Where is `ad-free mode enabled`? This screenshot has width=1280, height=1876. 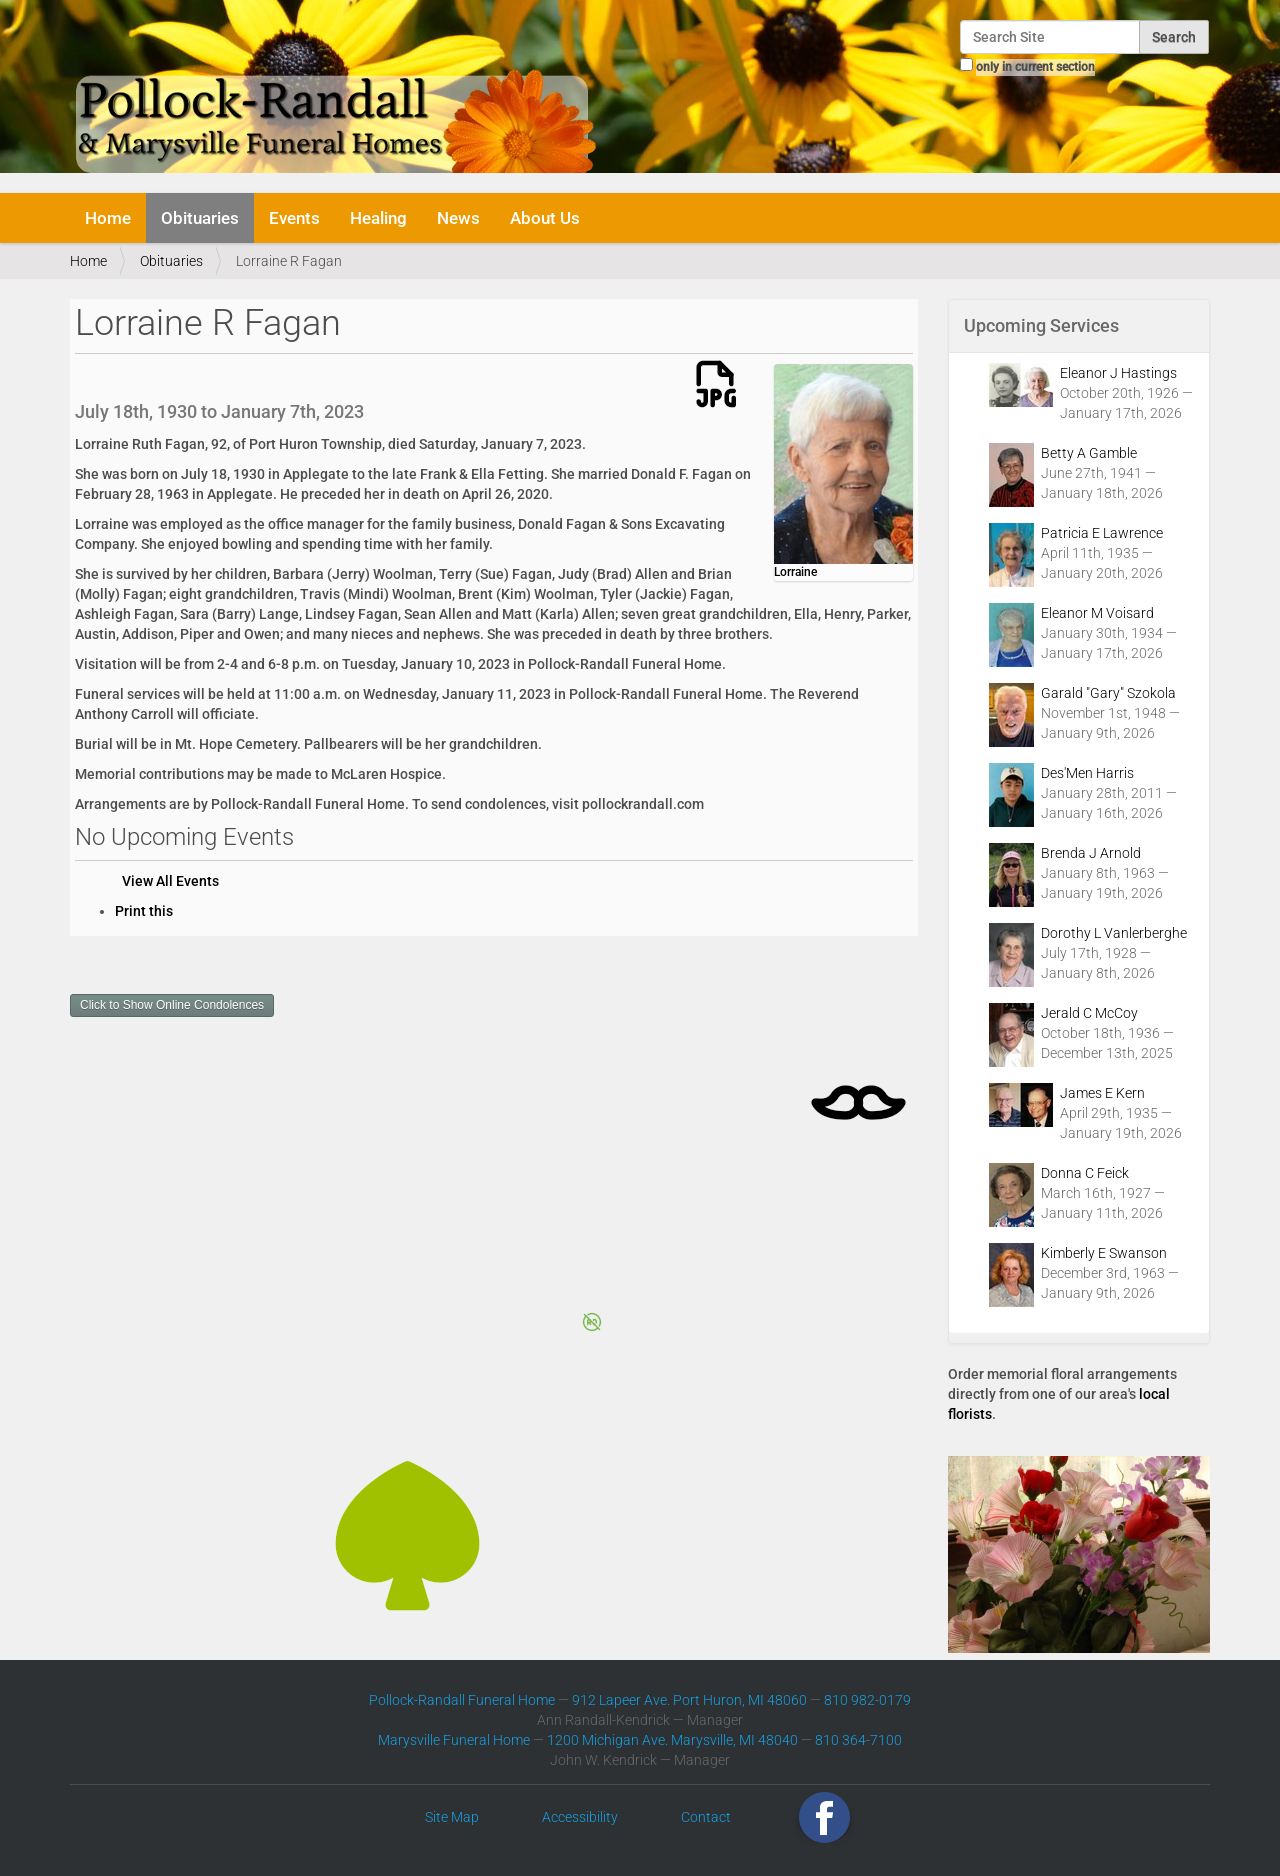 ad-free mode enabled is located at coordinates (592, 1322).